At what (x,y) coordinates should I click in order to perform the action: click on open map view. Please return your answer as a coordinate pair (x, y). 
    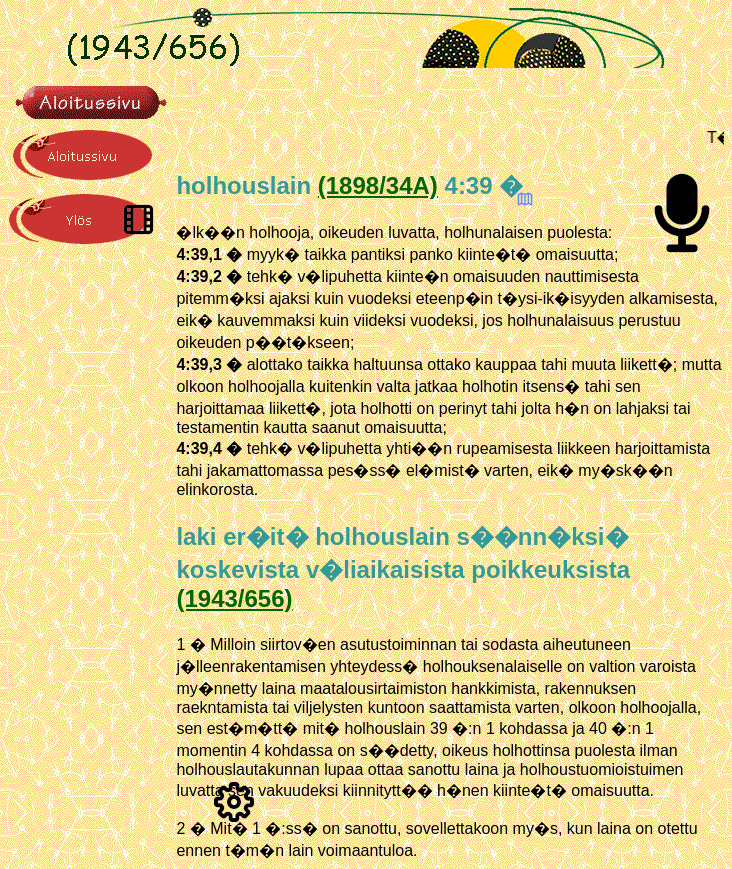
    Looking at the image, I should click on (525, 199).